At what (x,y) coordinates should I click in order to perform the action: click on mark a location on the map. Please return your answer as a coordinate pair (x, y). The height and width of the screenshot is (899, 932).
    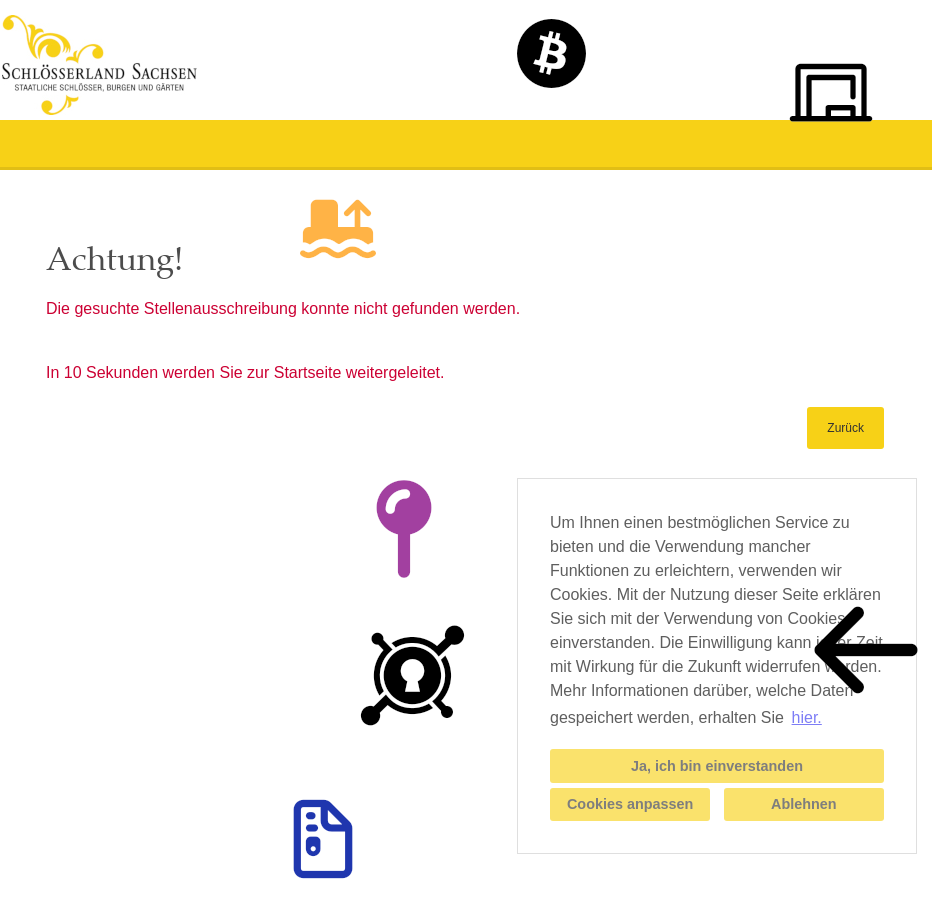
    Looking at the image, I should click on (404, 529).